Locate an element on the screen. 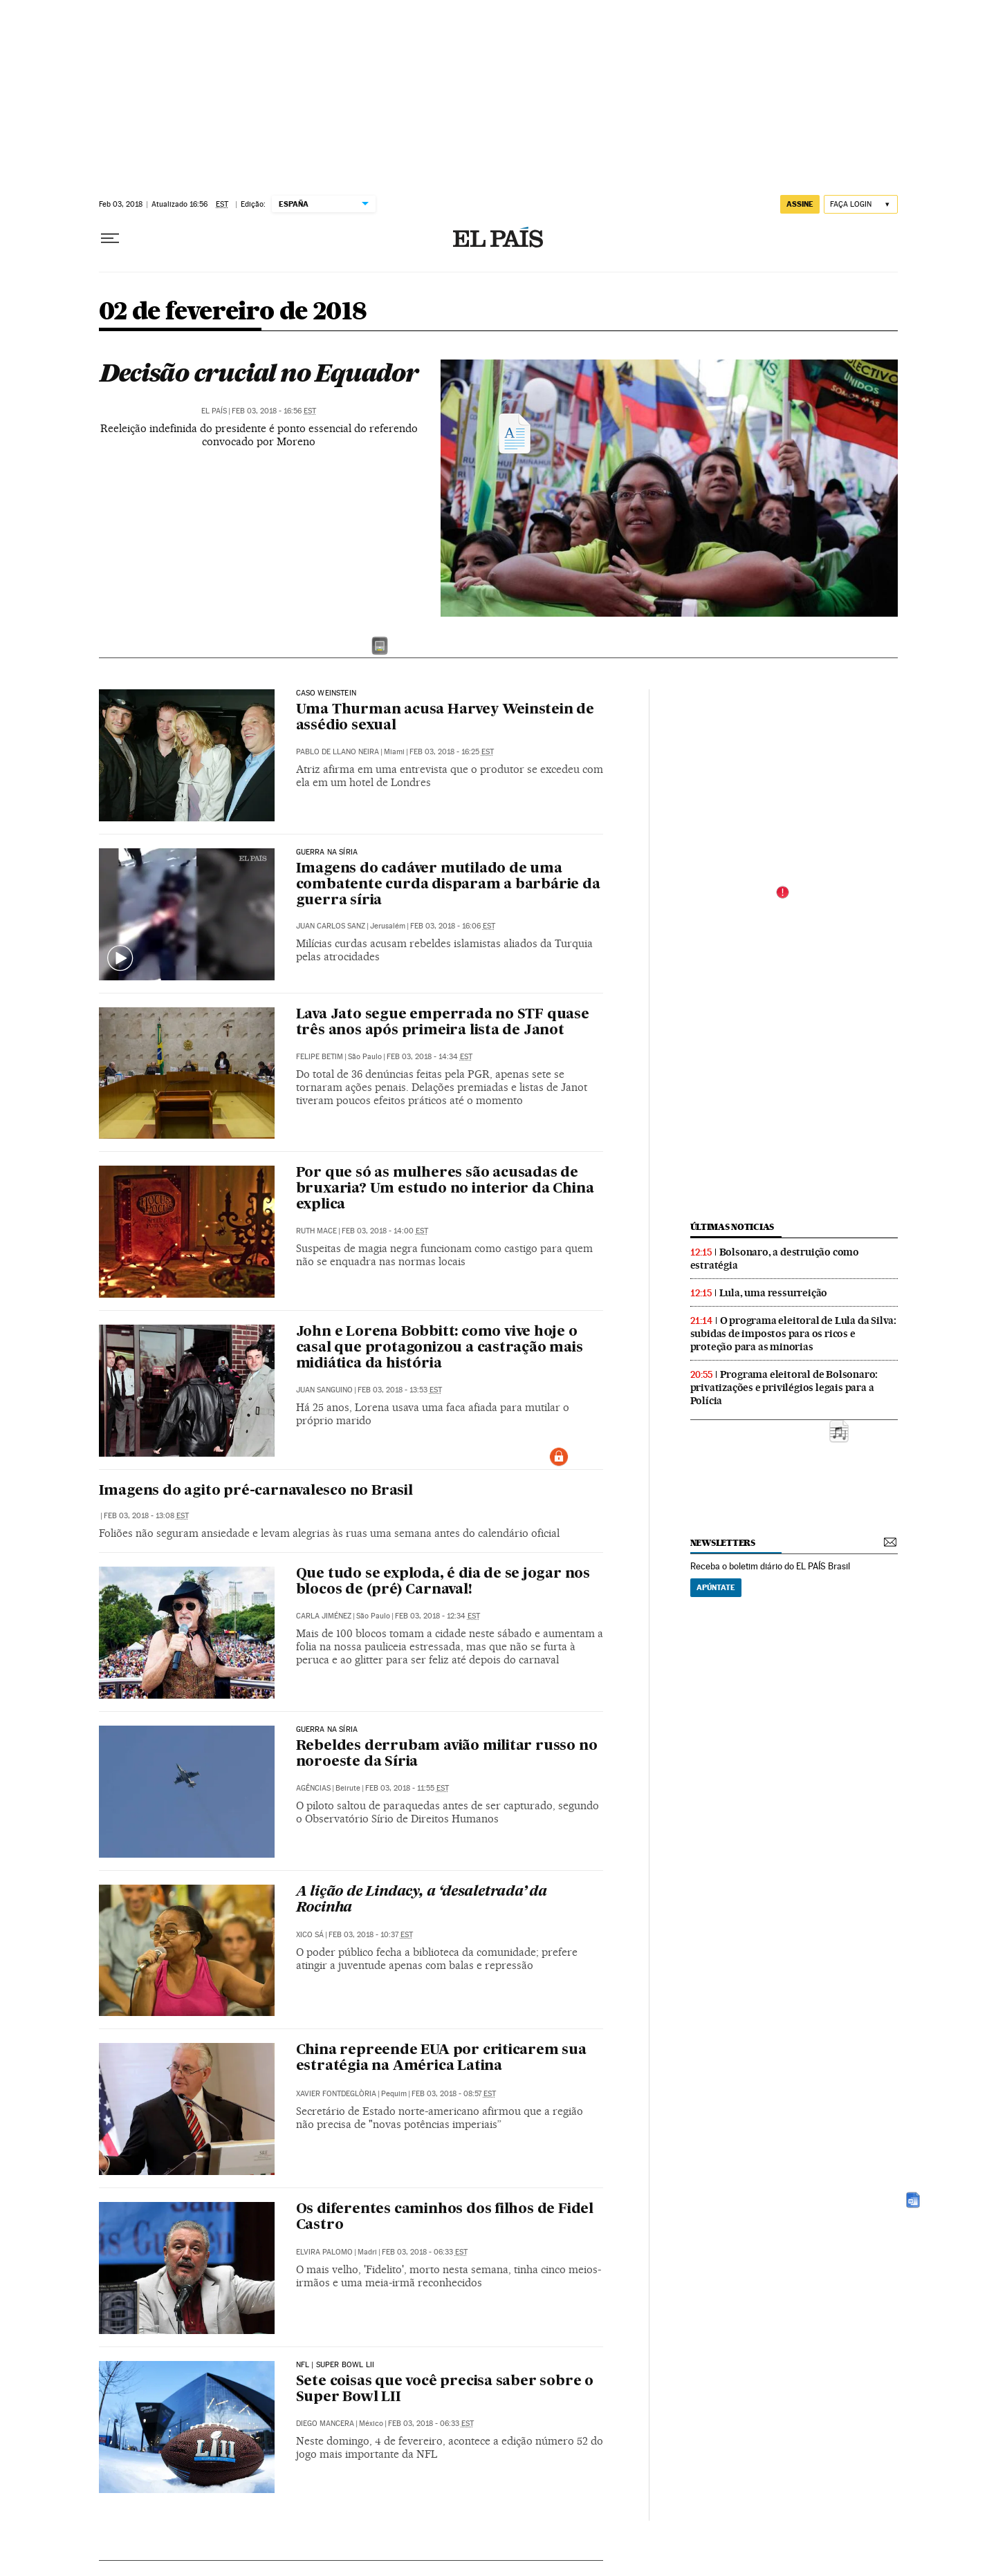 This screenshot has height=2576, width=996. open a word processing document is located at coordinates (515, 433).